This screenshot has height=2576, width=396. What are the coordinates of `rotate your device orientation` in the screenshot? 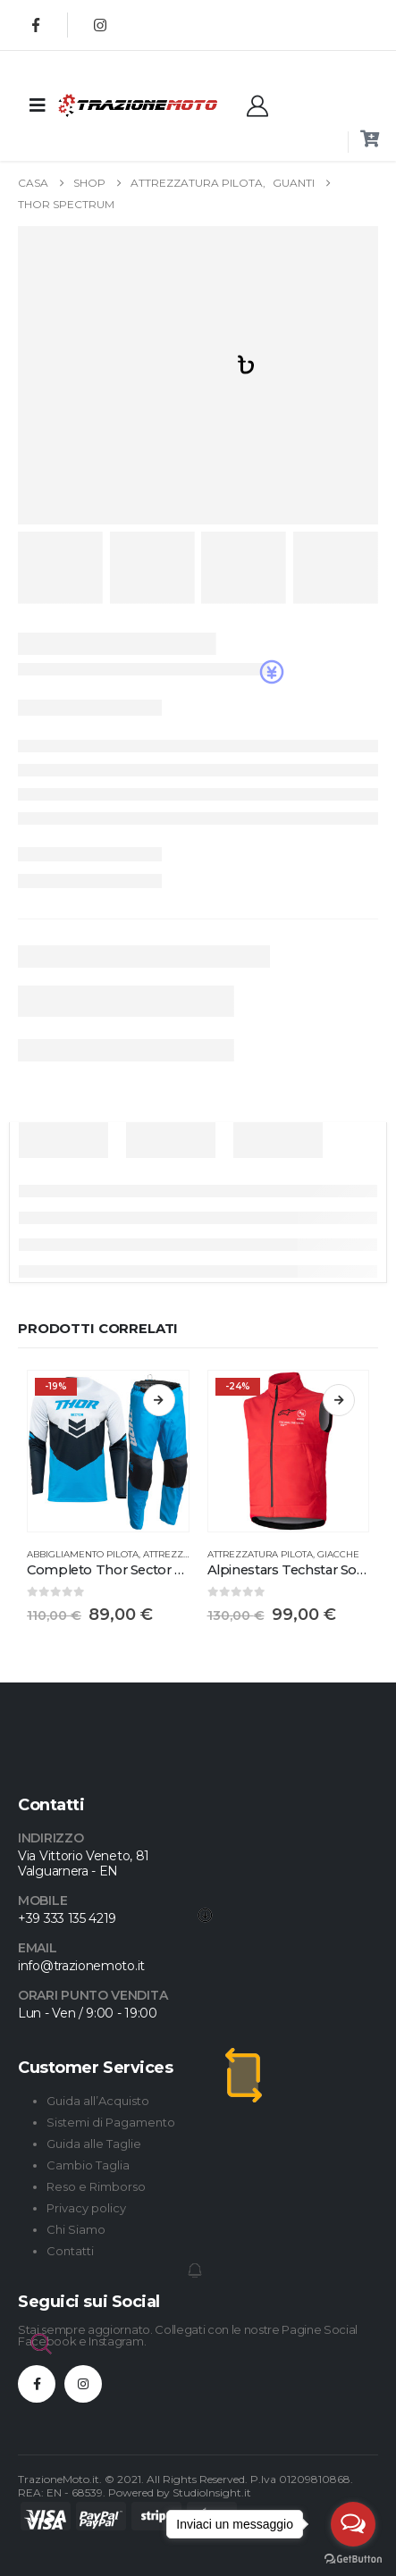 It's located at (243, 2075).